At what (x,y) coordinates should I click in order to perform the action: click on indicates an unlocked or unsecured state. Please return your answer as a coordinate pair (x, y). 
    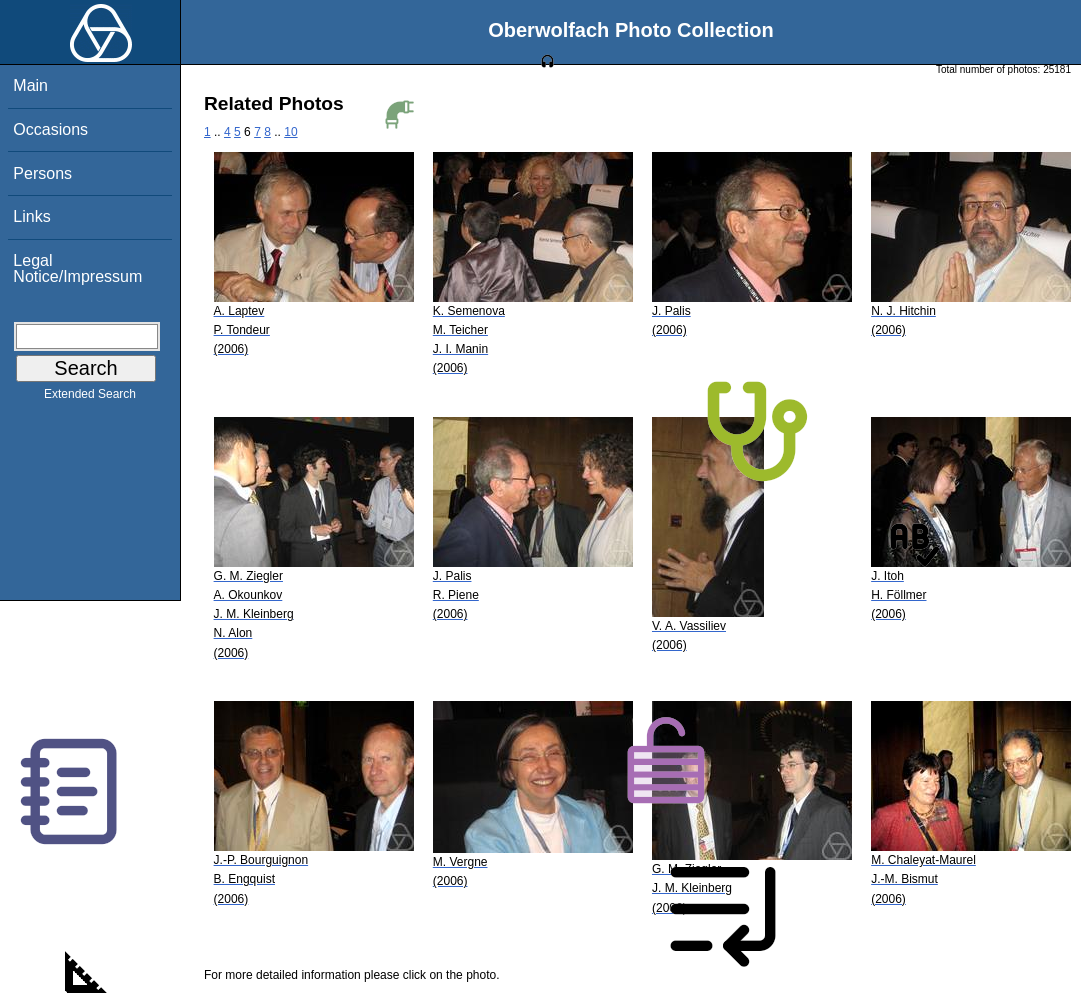
    Looking at the image, I should click on (666, 765).